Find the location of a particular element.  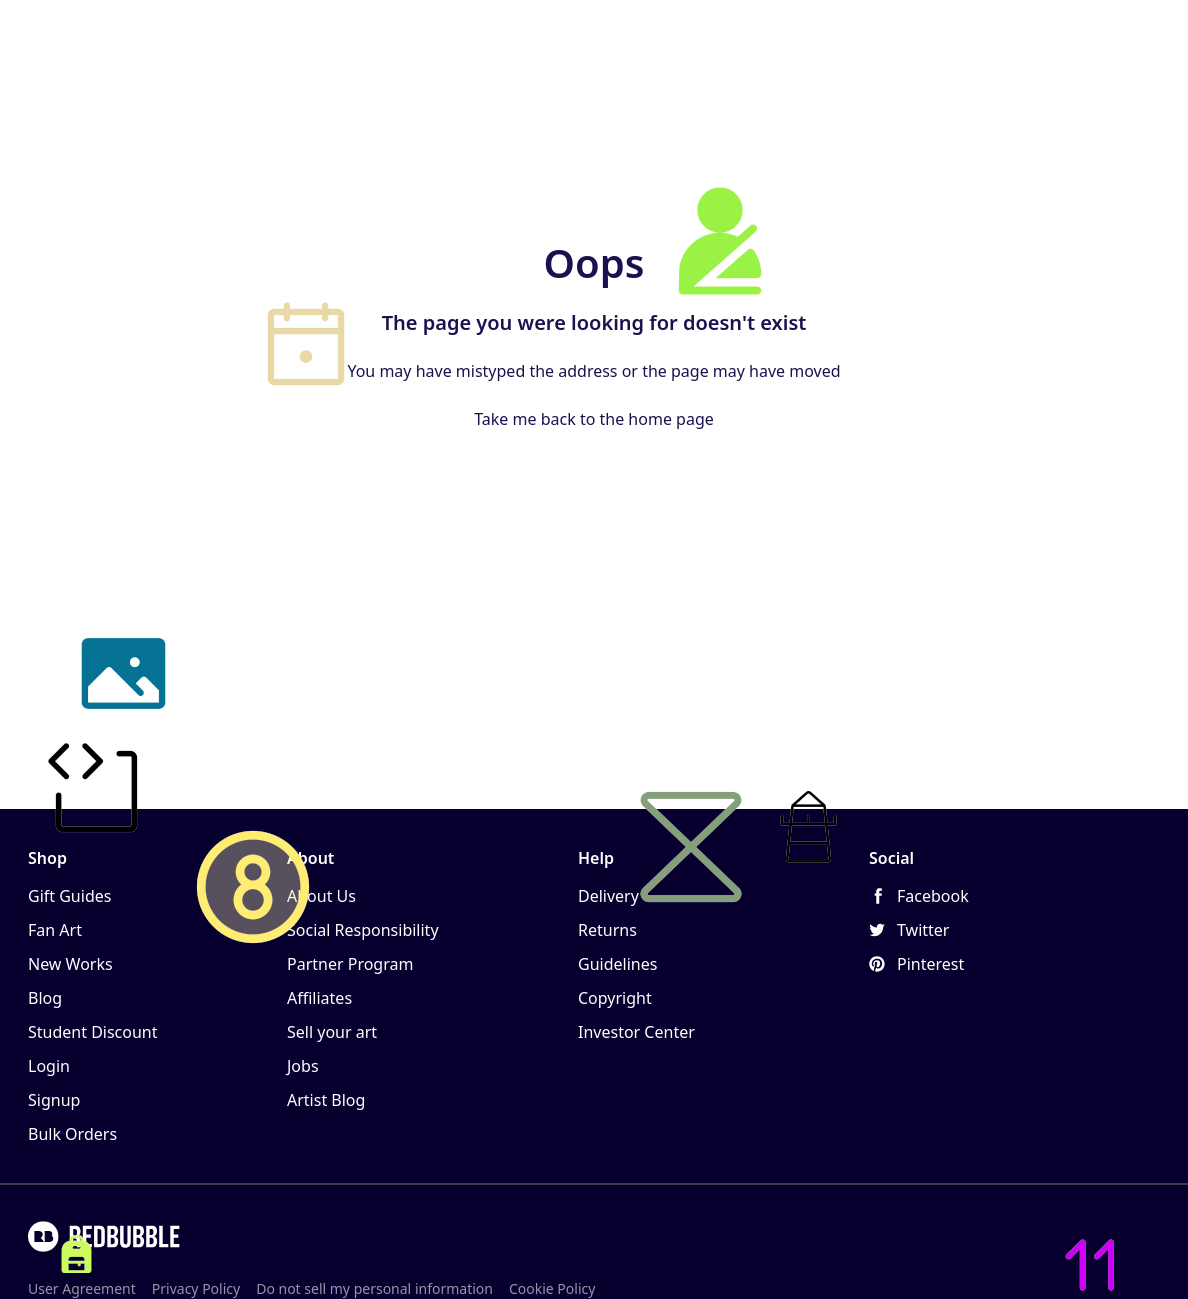

indicates loading or processing in progress is located at coordinates (691, 847).